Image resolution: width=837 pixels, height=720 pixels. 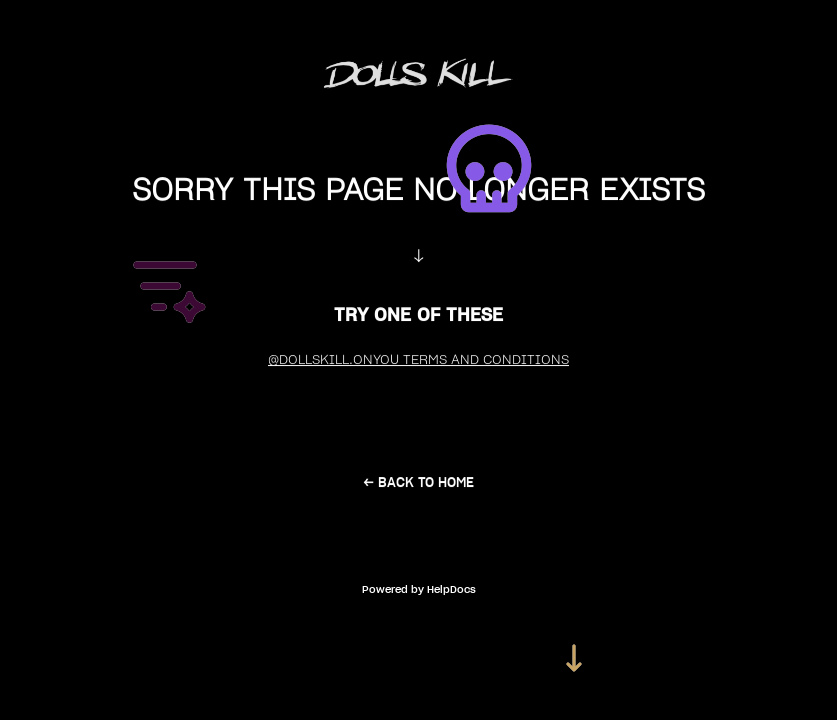 I want to click on indicates danger or hazardous content, so click(x=489, y=170).